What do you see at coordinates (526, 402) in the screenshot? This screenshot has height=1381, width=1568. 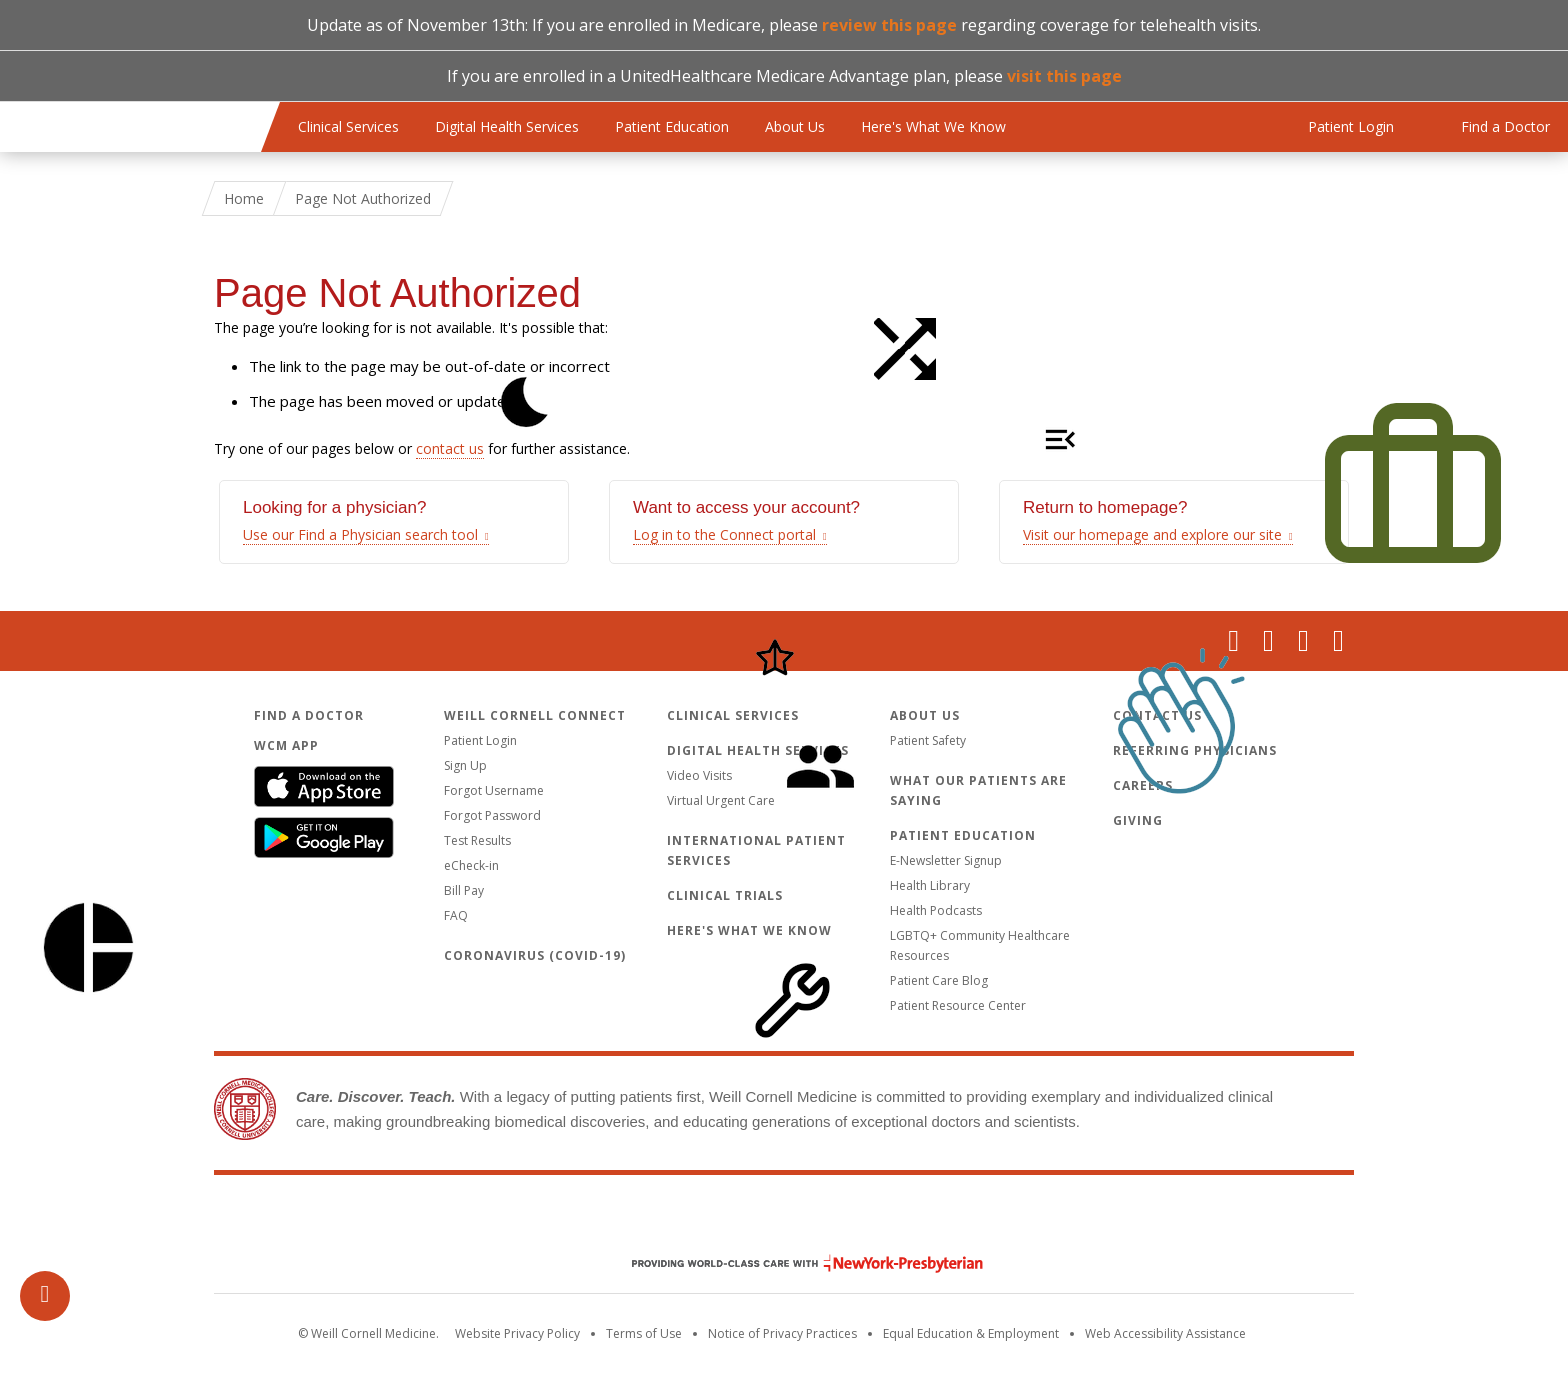 I see `enable bedtime or sleep mode` at bounding box center [526, 402].